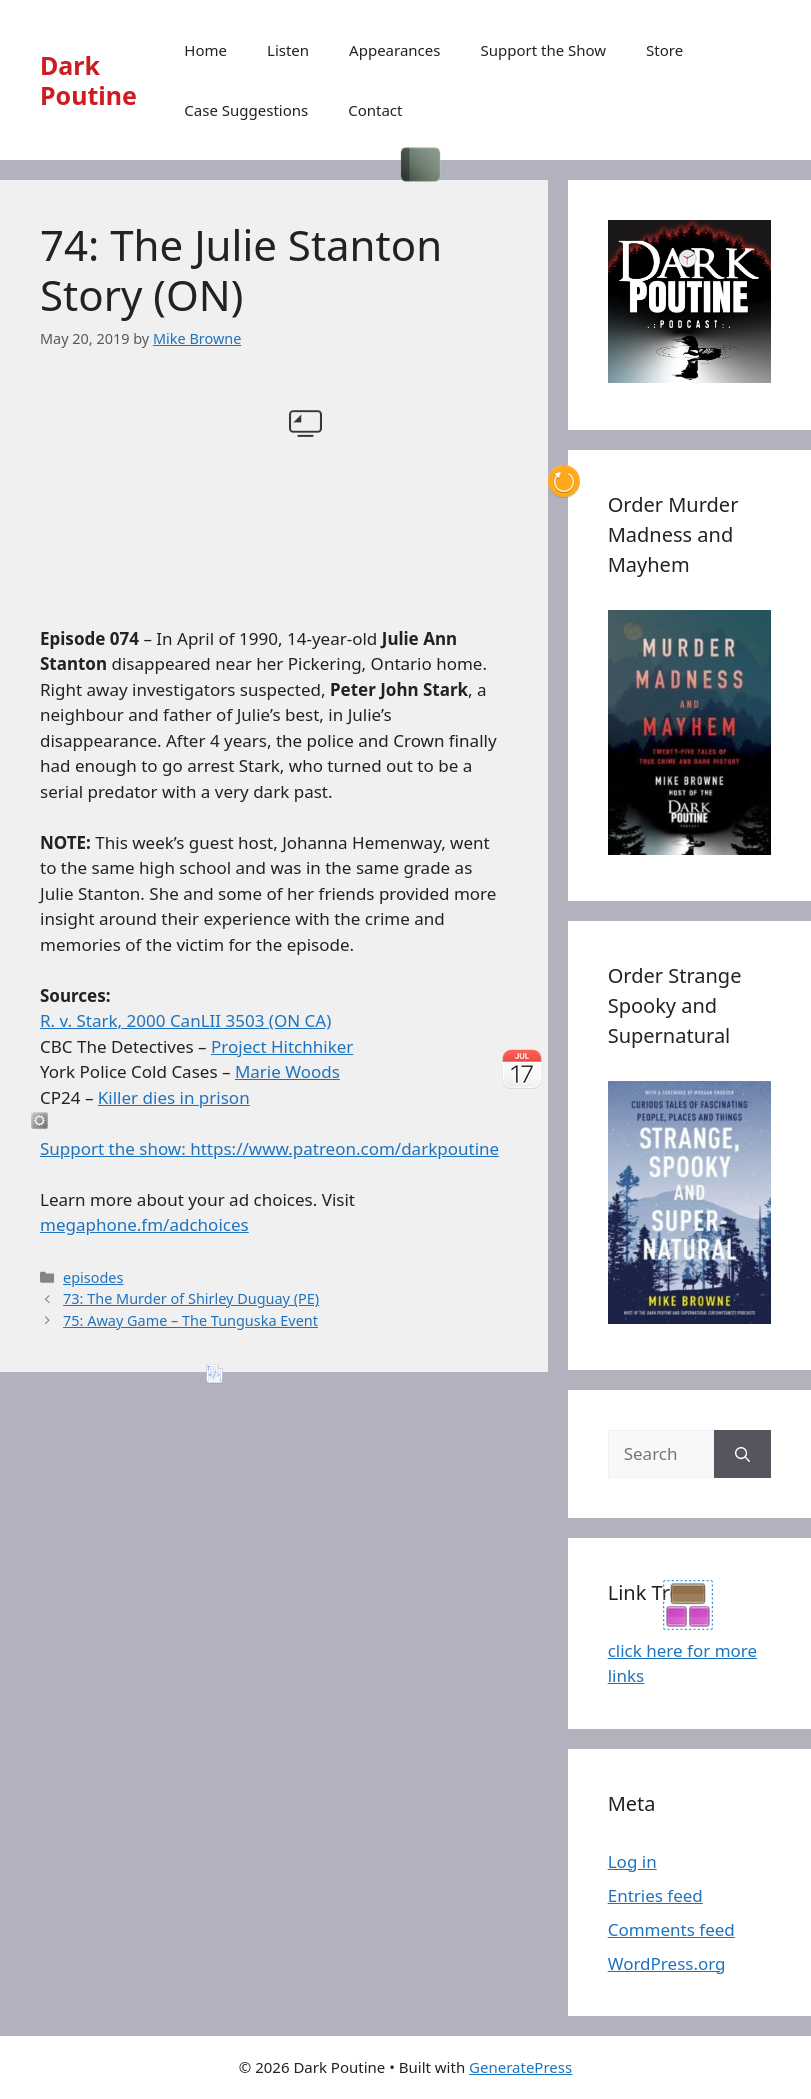 The width and height of the screenshot is (811, 2099). I want to click on executable file or application ready to run, so click(39, 1120).